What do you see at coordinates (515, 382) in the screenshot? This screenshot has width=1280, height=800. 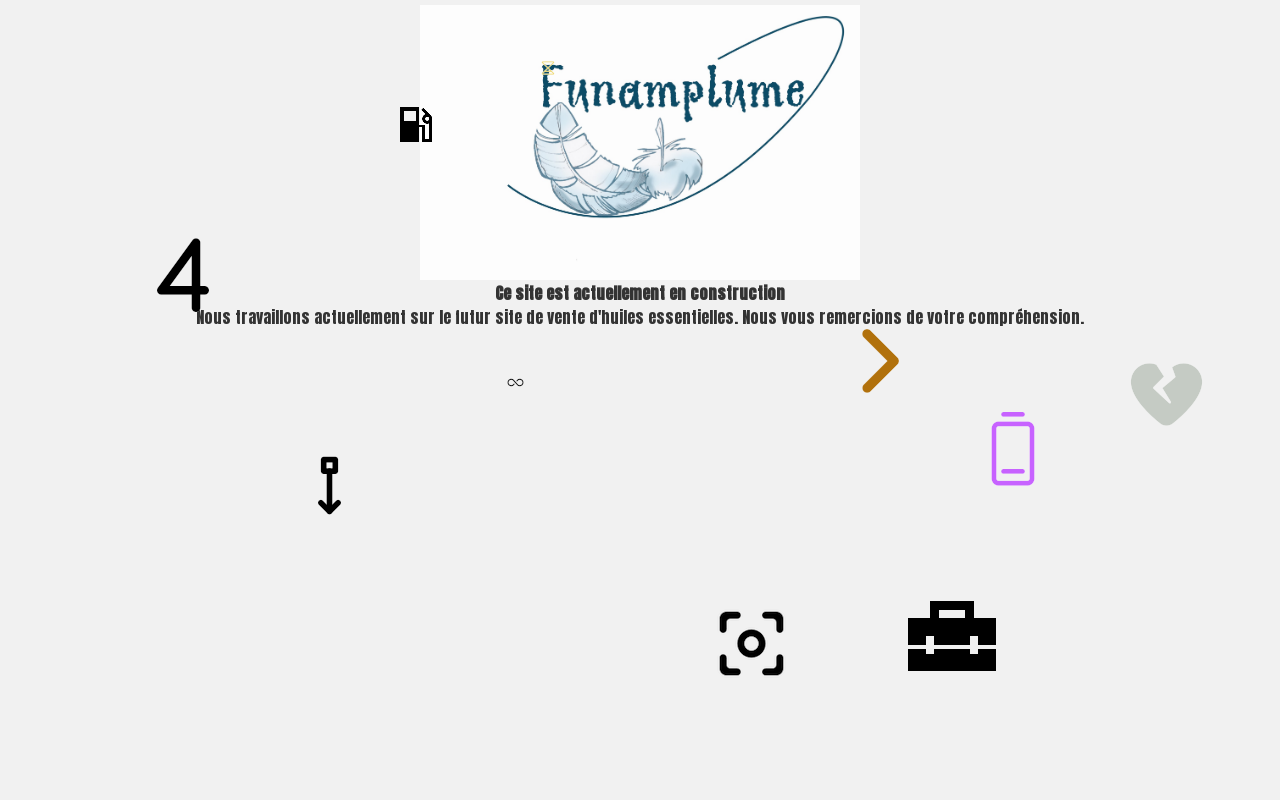 I see `indicates unlimited or infinite content` at bounding box center [515, 382].